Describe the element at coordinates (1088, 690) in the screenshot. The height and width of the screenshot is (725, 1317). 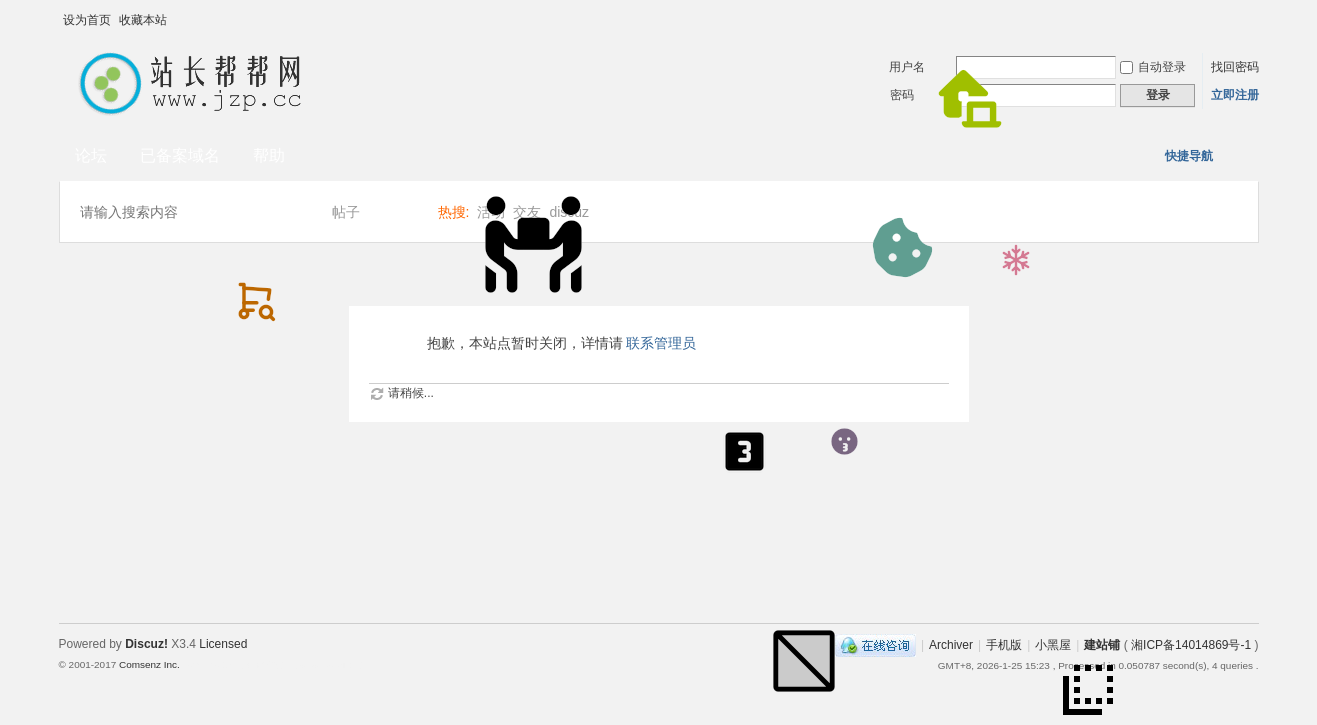
I see `send element to back of layer stack` at that location.